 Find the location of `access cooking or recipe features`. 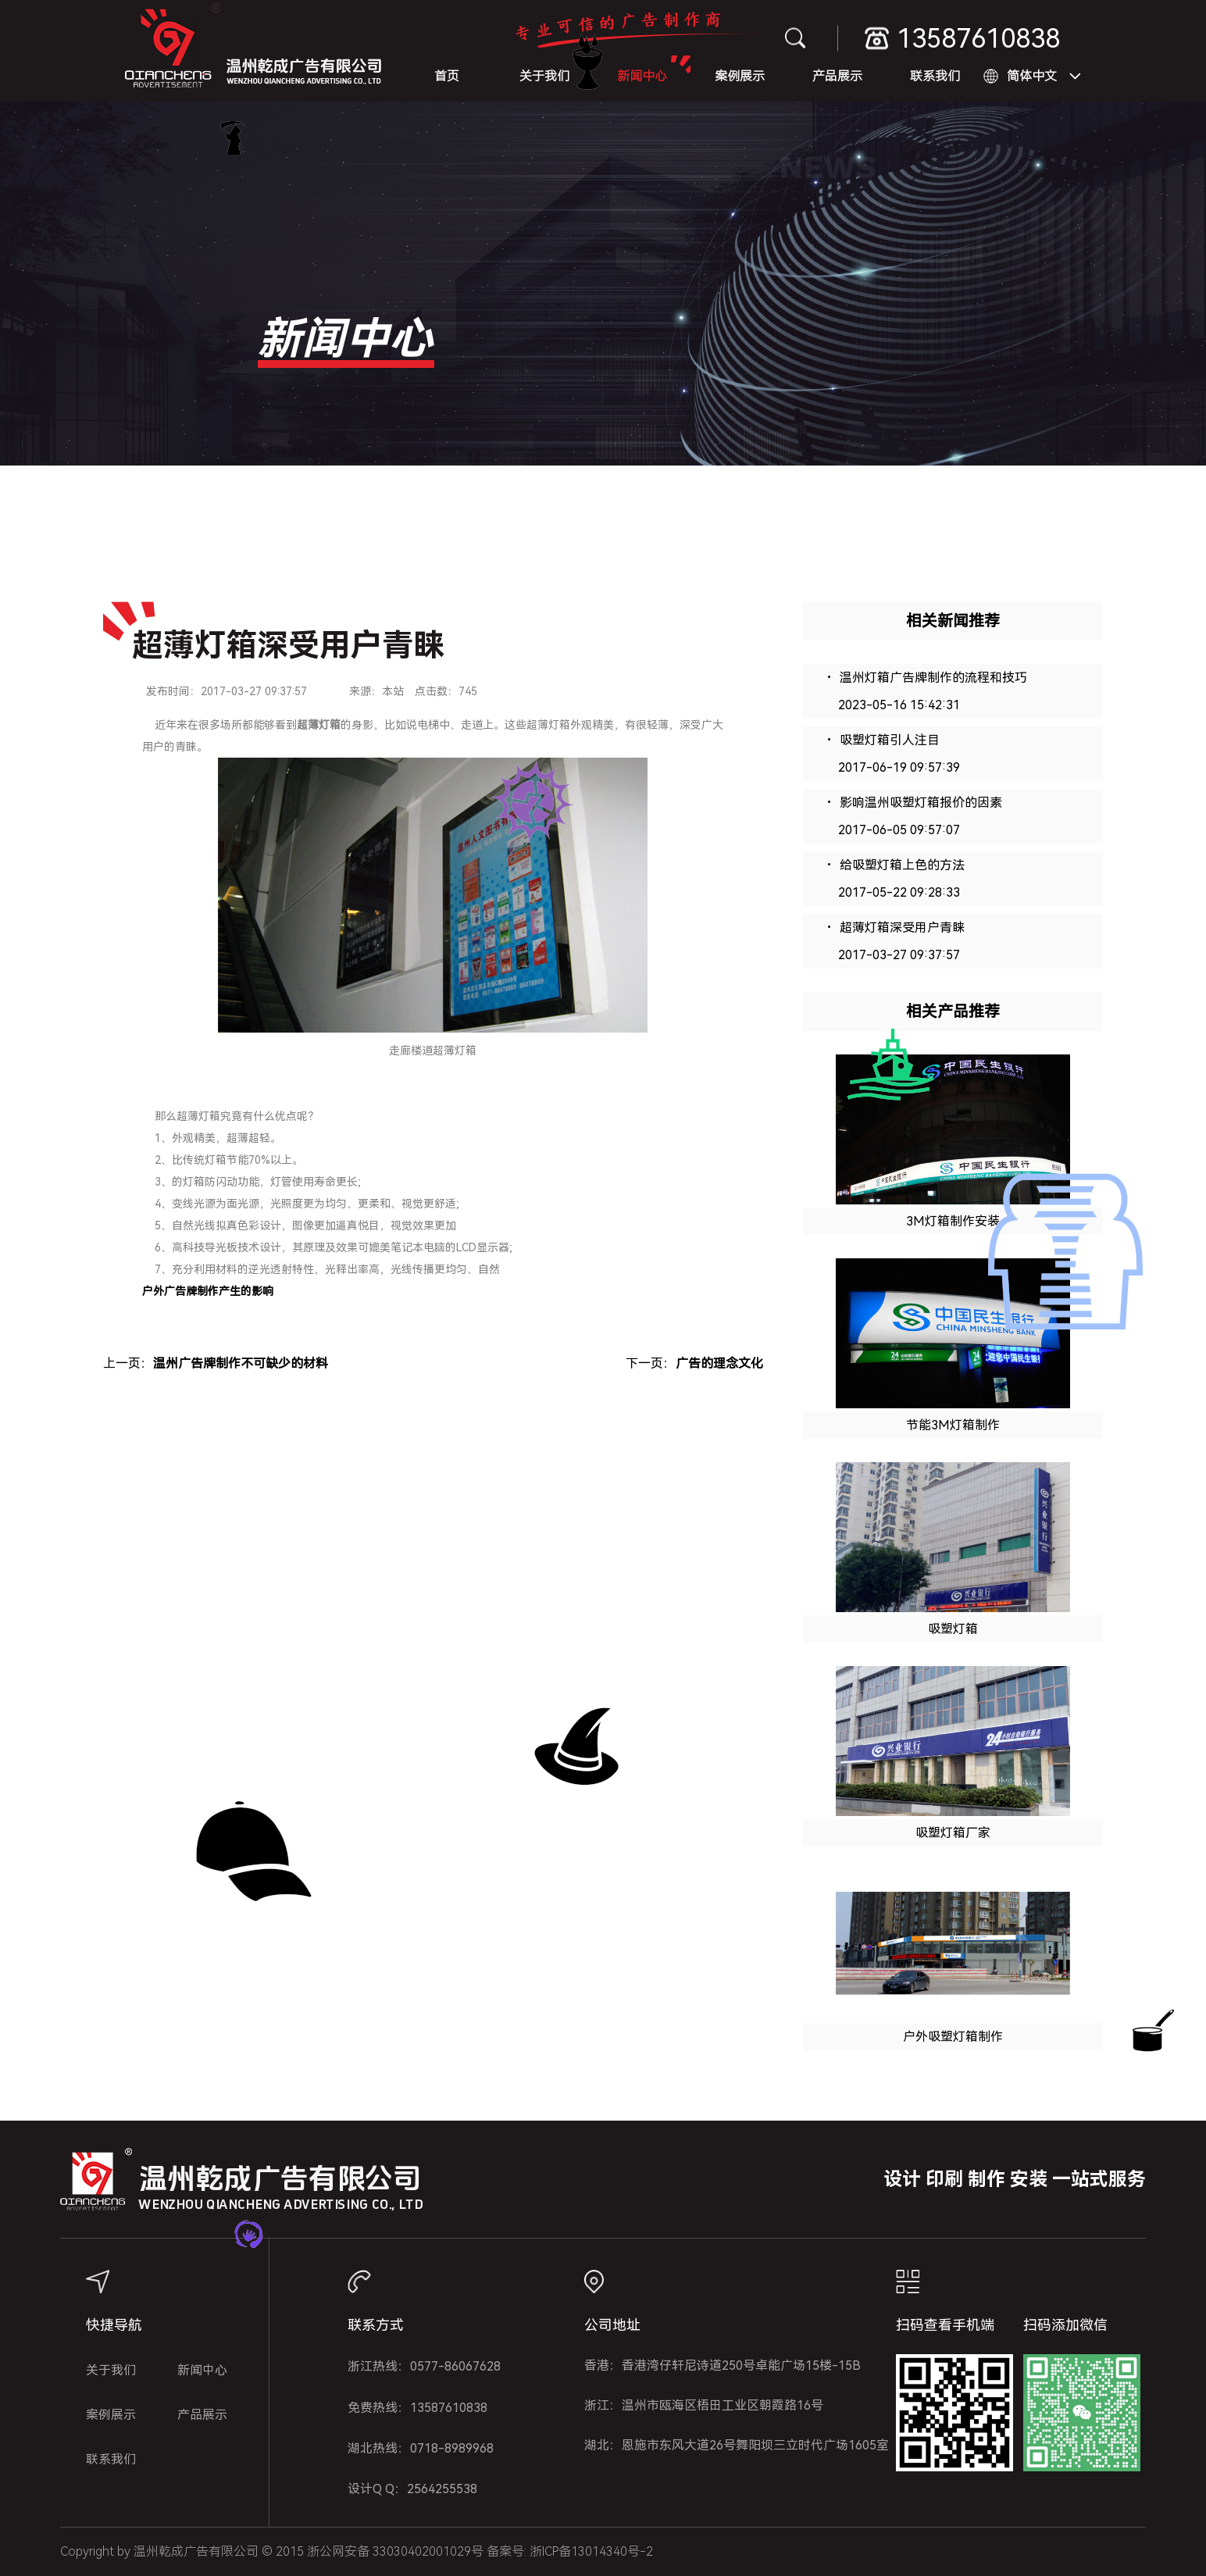

access cooking or recipe features is located at coordinates (1153, 2030).